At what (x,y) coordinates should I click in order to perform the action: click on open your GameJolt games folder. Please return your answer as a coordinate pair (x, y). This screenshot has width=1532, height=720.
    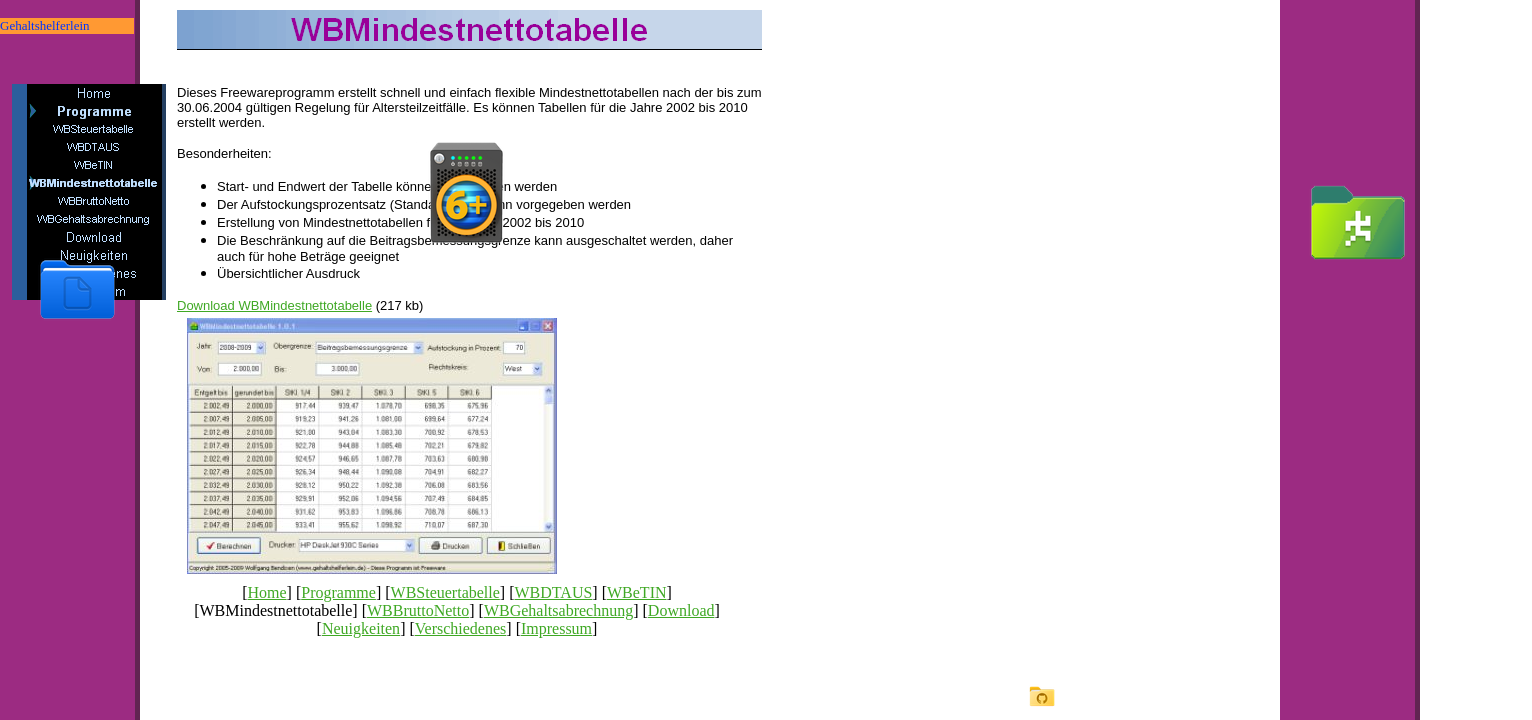
    Looking at the image, I should click on (1358, 225).